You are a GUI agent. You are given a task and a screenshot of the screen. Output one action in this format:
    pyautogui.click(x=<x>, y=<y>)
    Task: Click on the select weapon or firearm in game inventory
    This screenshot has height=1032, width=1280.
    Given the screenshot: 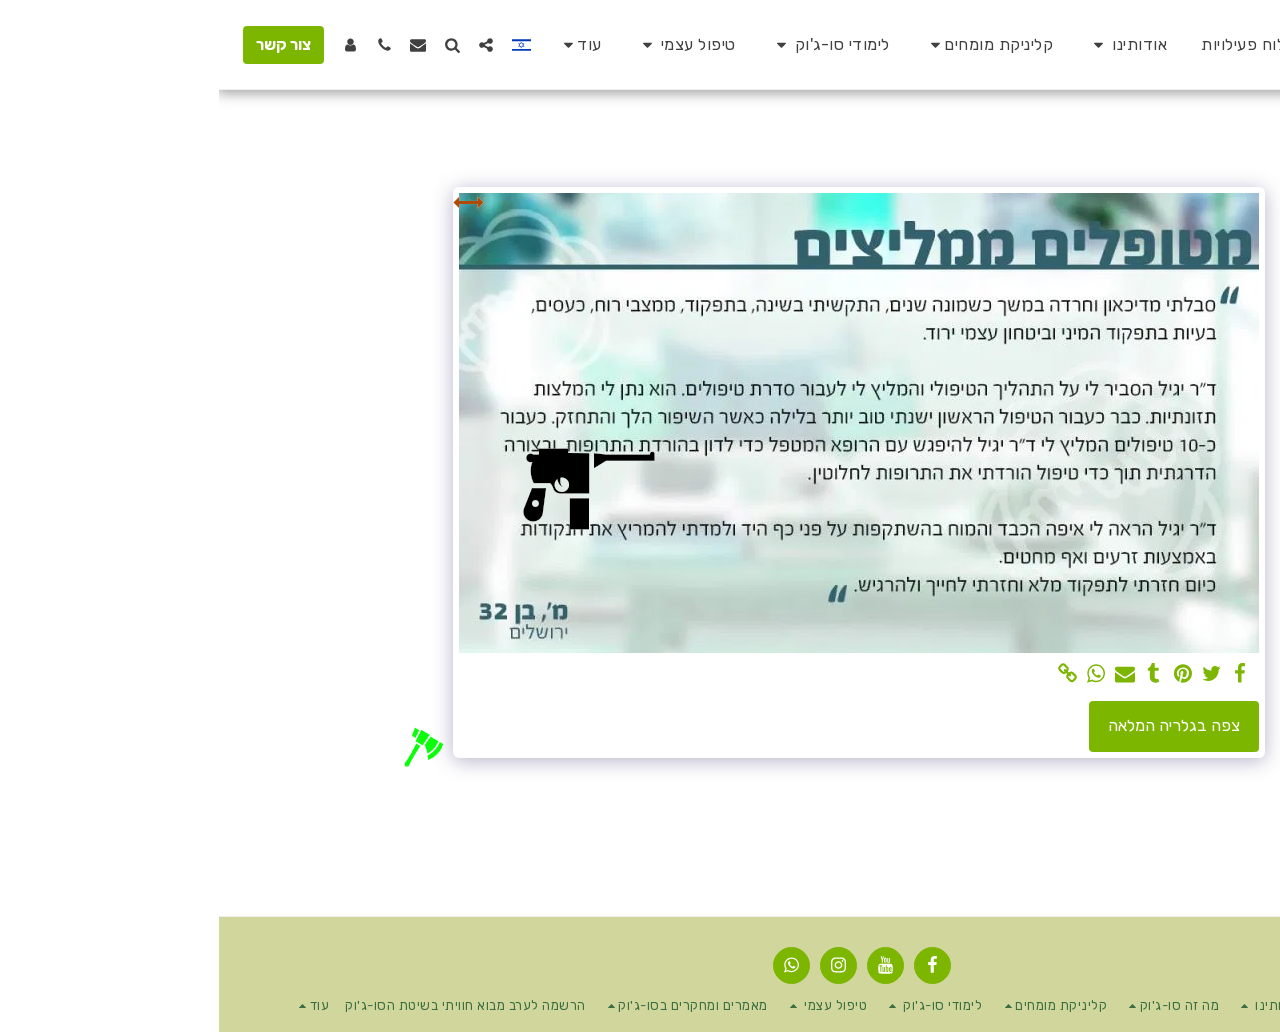 What is the action you would take?
    pyautogui.click(x=589, y=489)
    